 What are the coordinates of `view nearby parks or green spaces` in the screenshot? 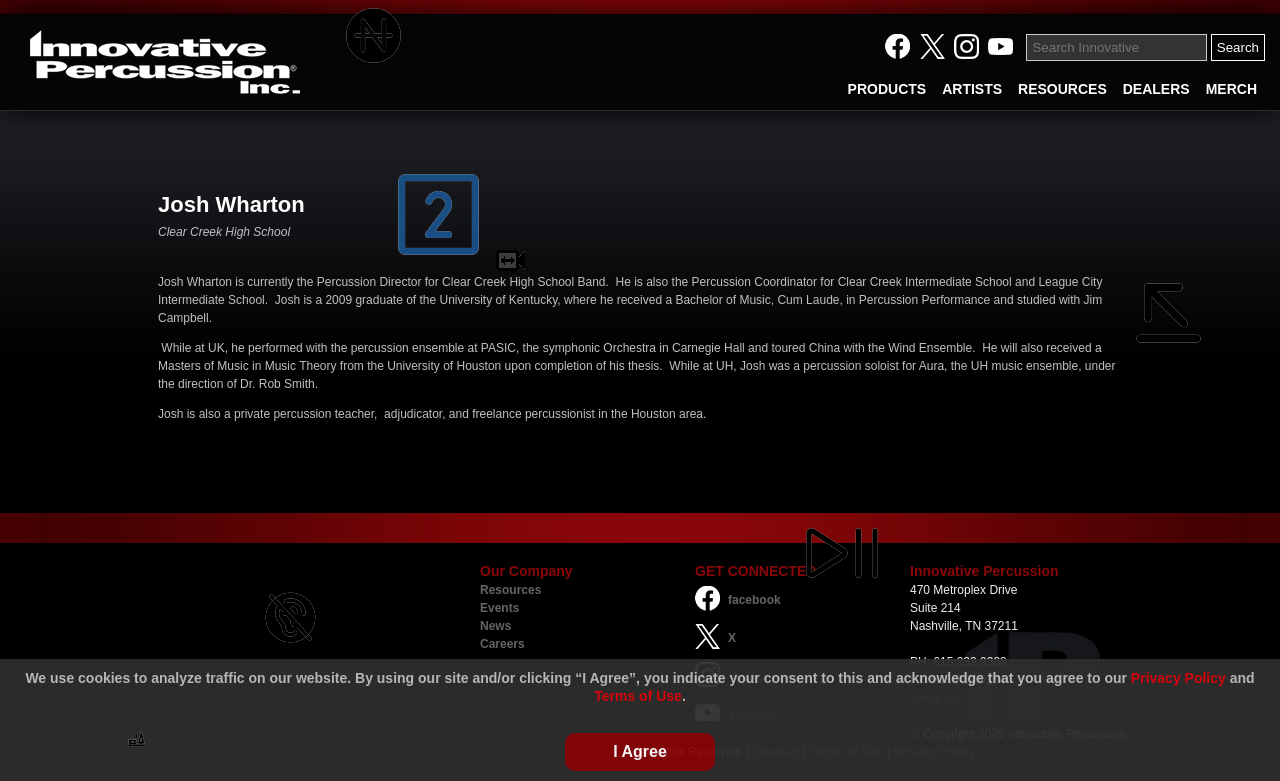 It's located at (136, 740).